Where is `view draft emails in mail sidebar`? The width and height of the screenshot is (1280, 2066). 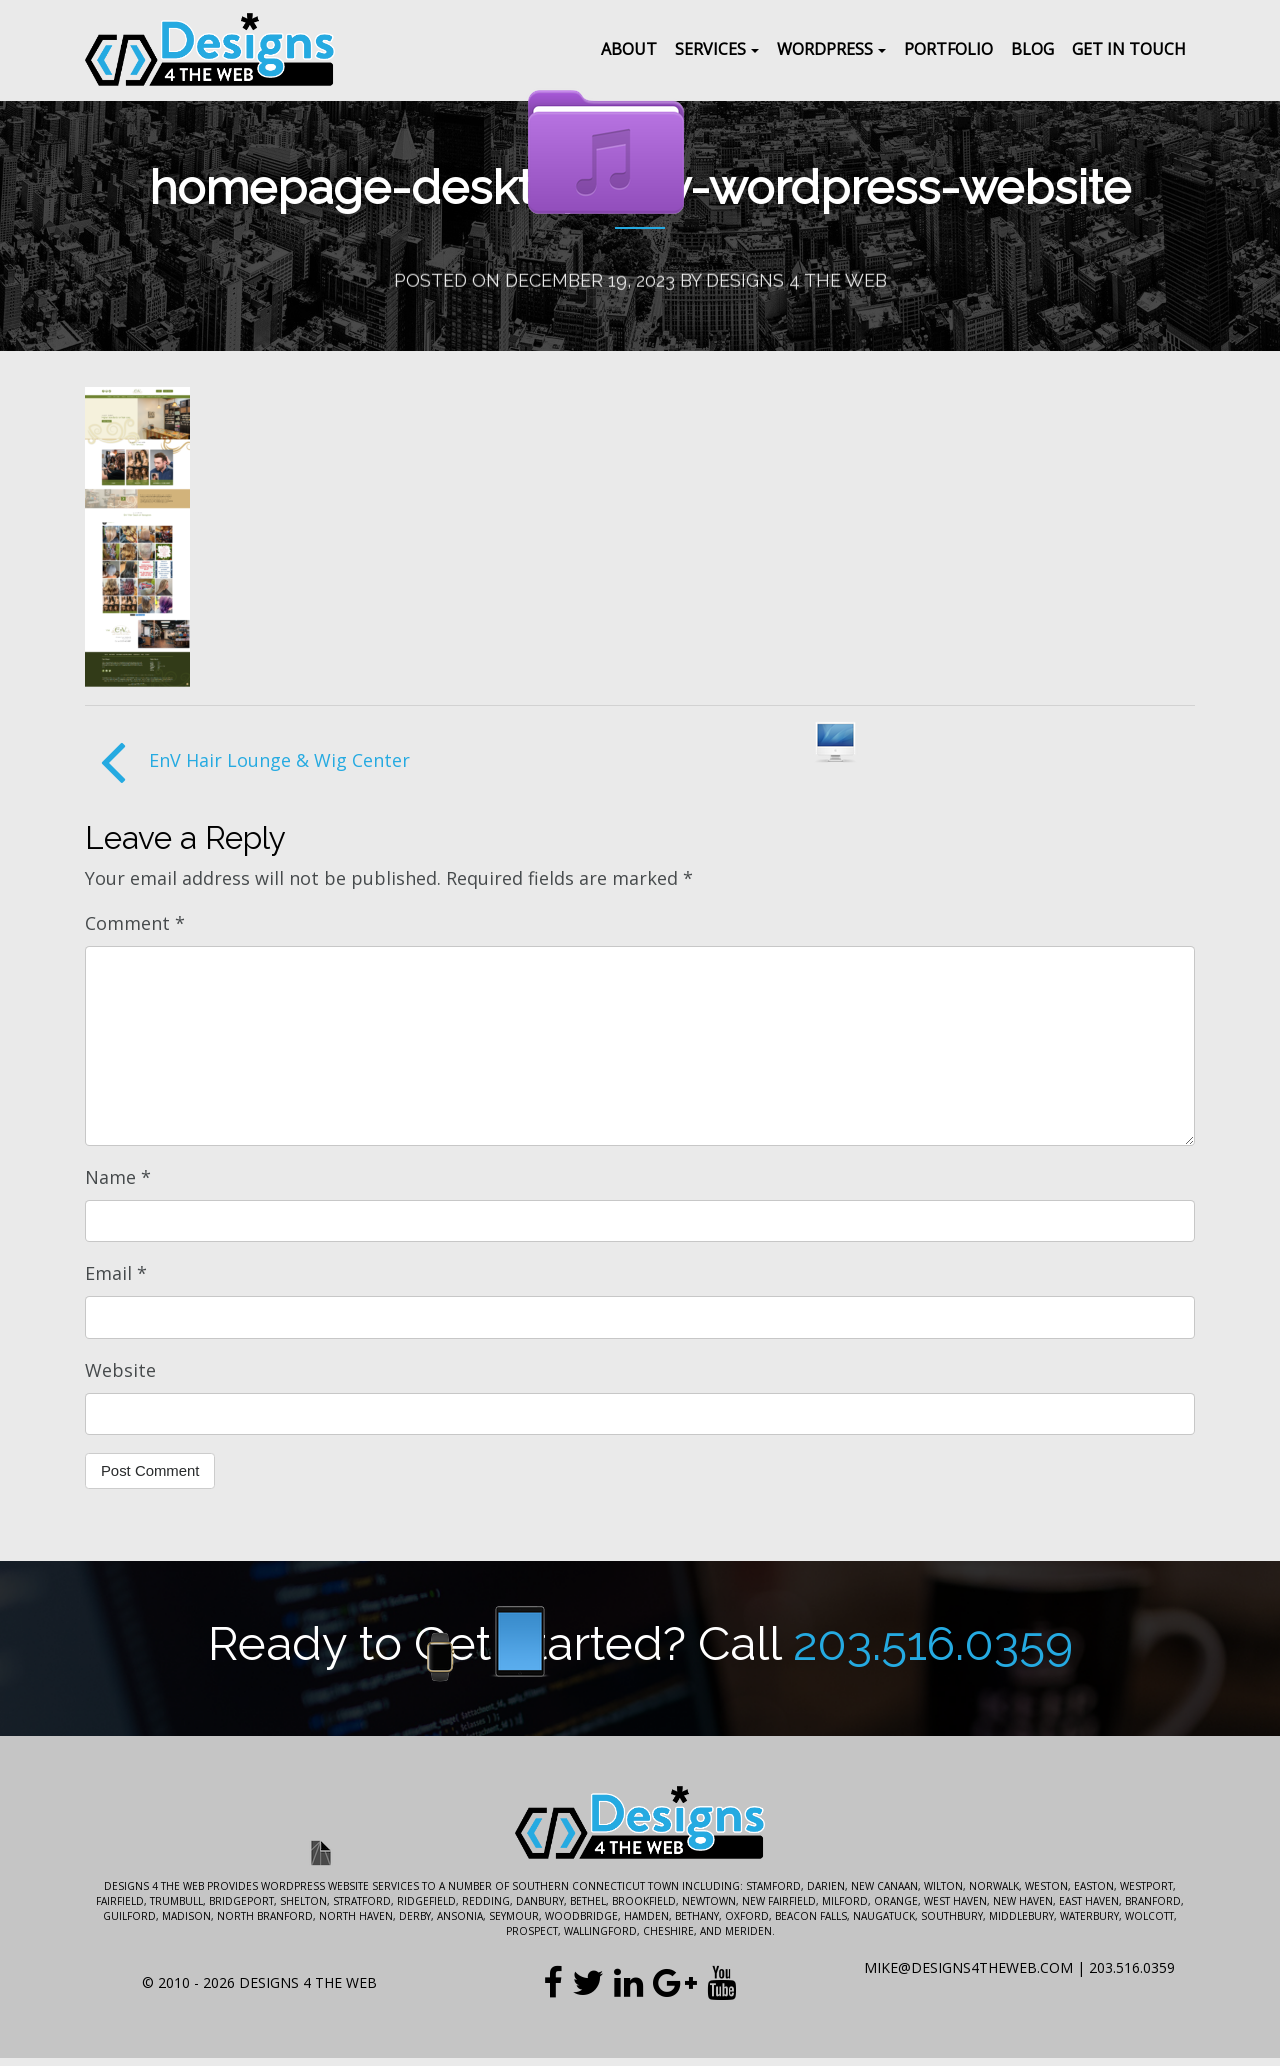
view draft emails in mail sidebar is located at coordinates (321, 1853).